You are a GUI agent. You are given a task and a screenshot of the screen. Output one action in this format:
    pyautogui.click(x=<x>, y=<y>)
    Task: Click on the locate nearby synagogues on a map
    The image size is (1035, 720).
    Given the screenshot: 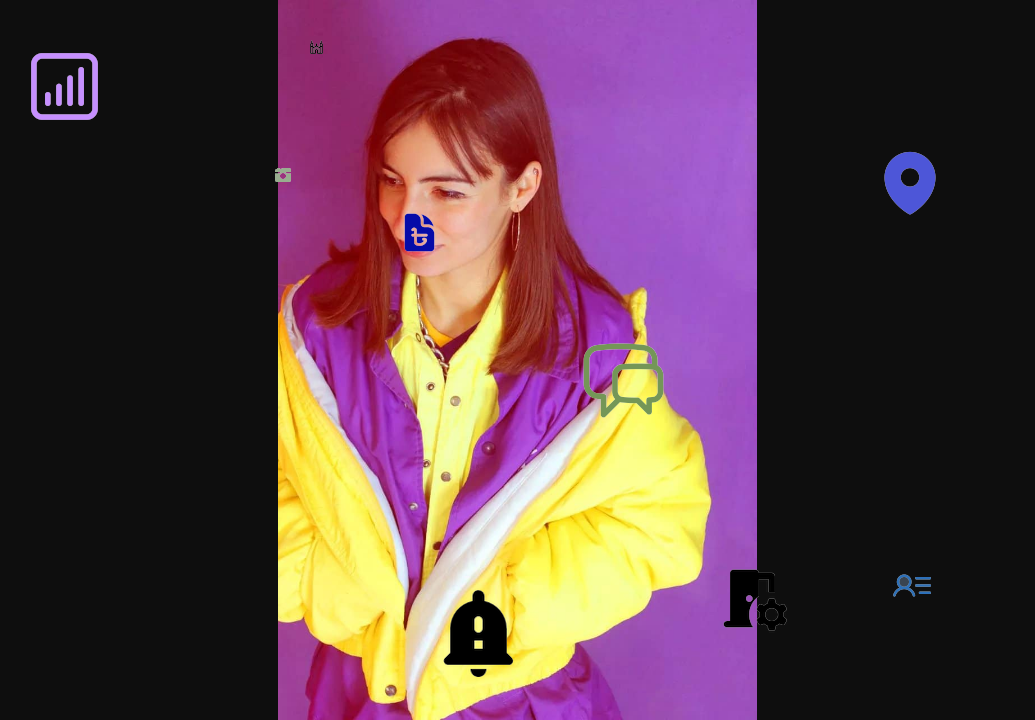 What is the action you would take?
    pyautogui.click(x=316, y=47)
    